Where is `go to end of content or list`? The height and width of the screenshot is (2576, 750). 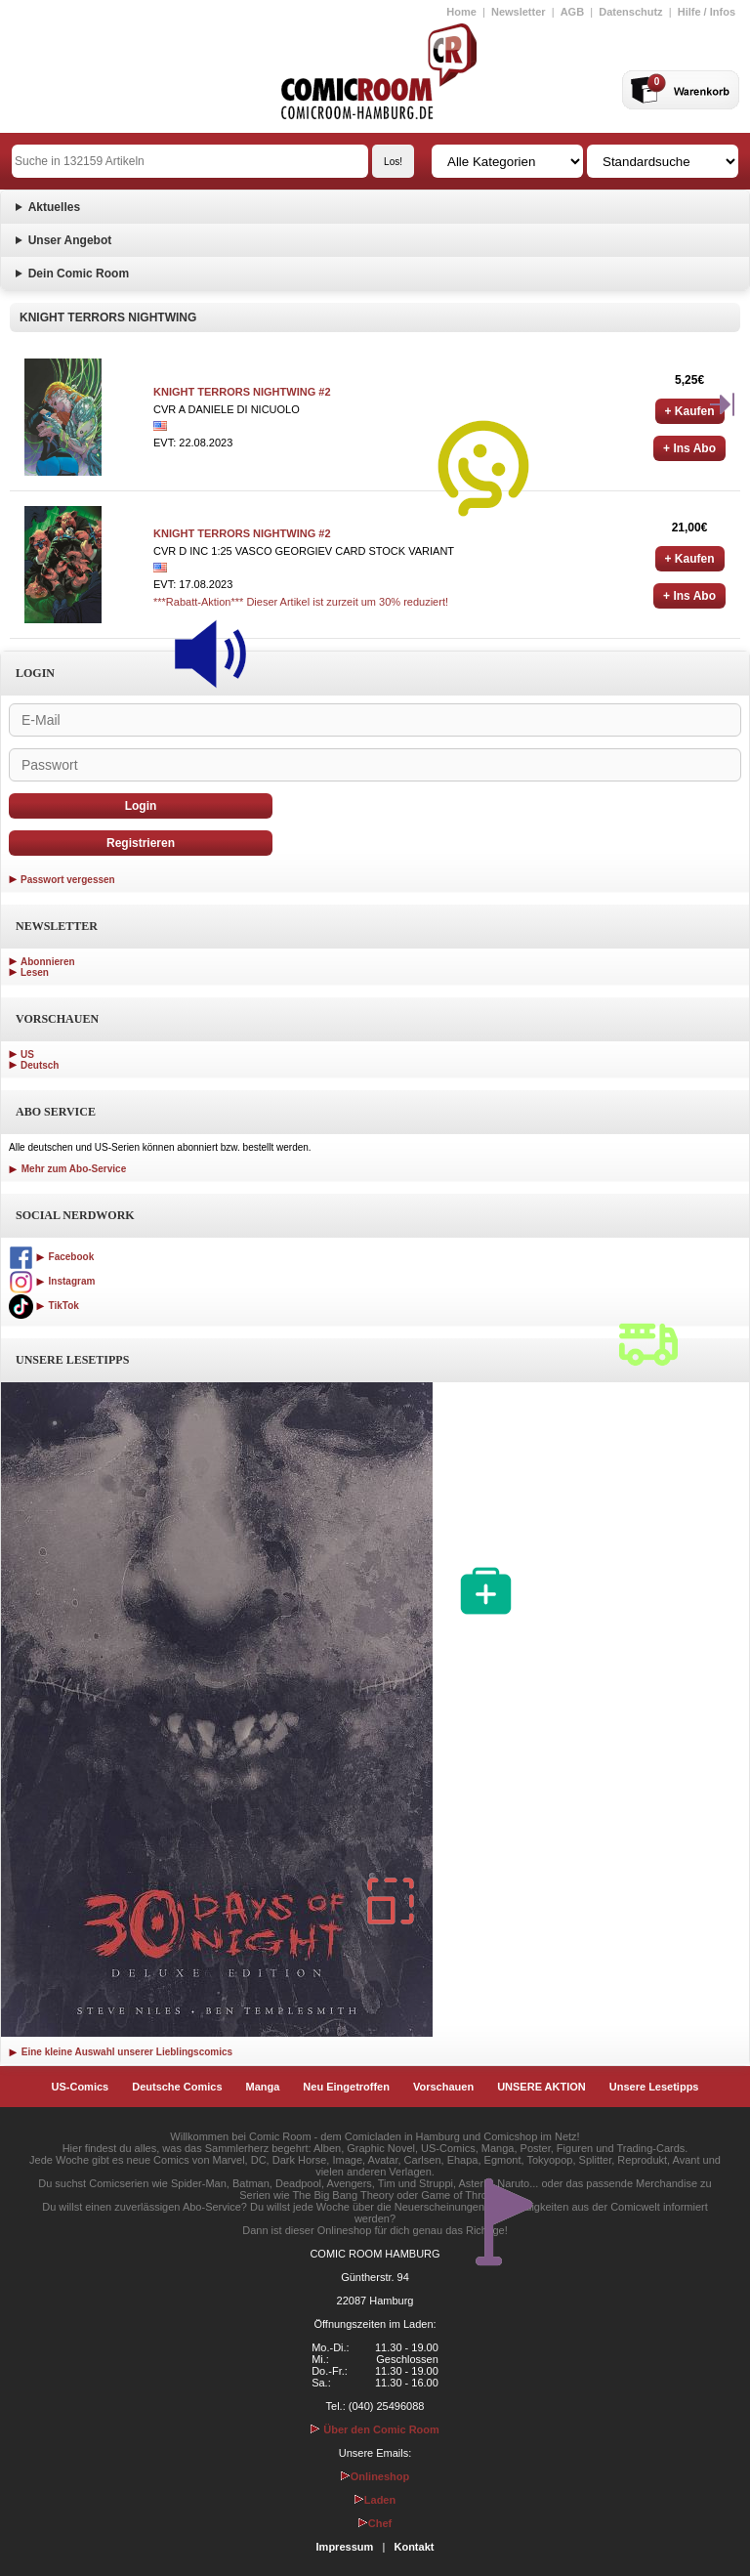
go to end of content or list is located at coordinates (723, 404).